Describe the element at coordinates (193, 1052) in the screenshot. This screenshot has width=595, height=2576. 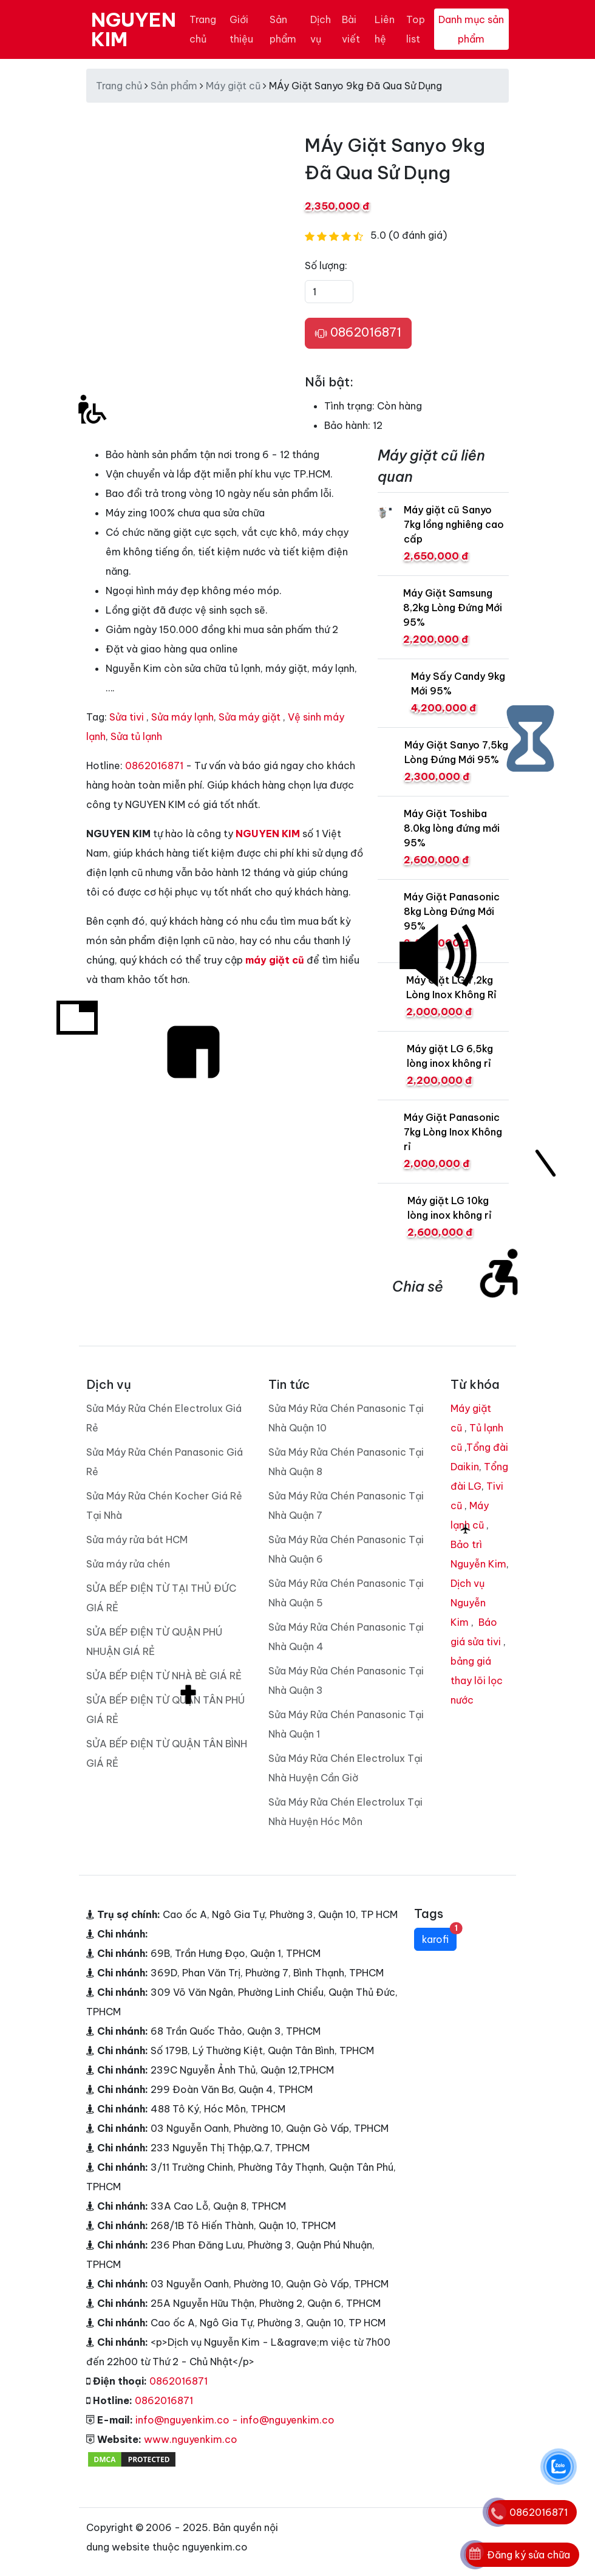
I see `npm package manager logo` at that location.